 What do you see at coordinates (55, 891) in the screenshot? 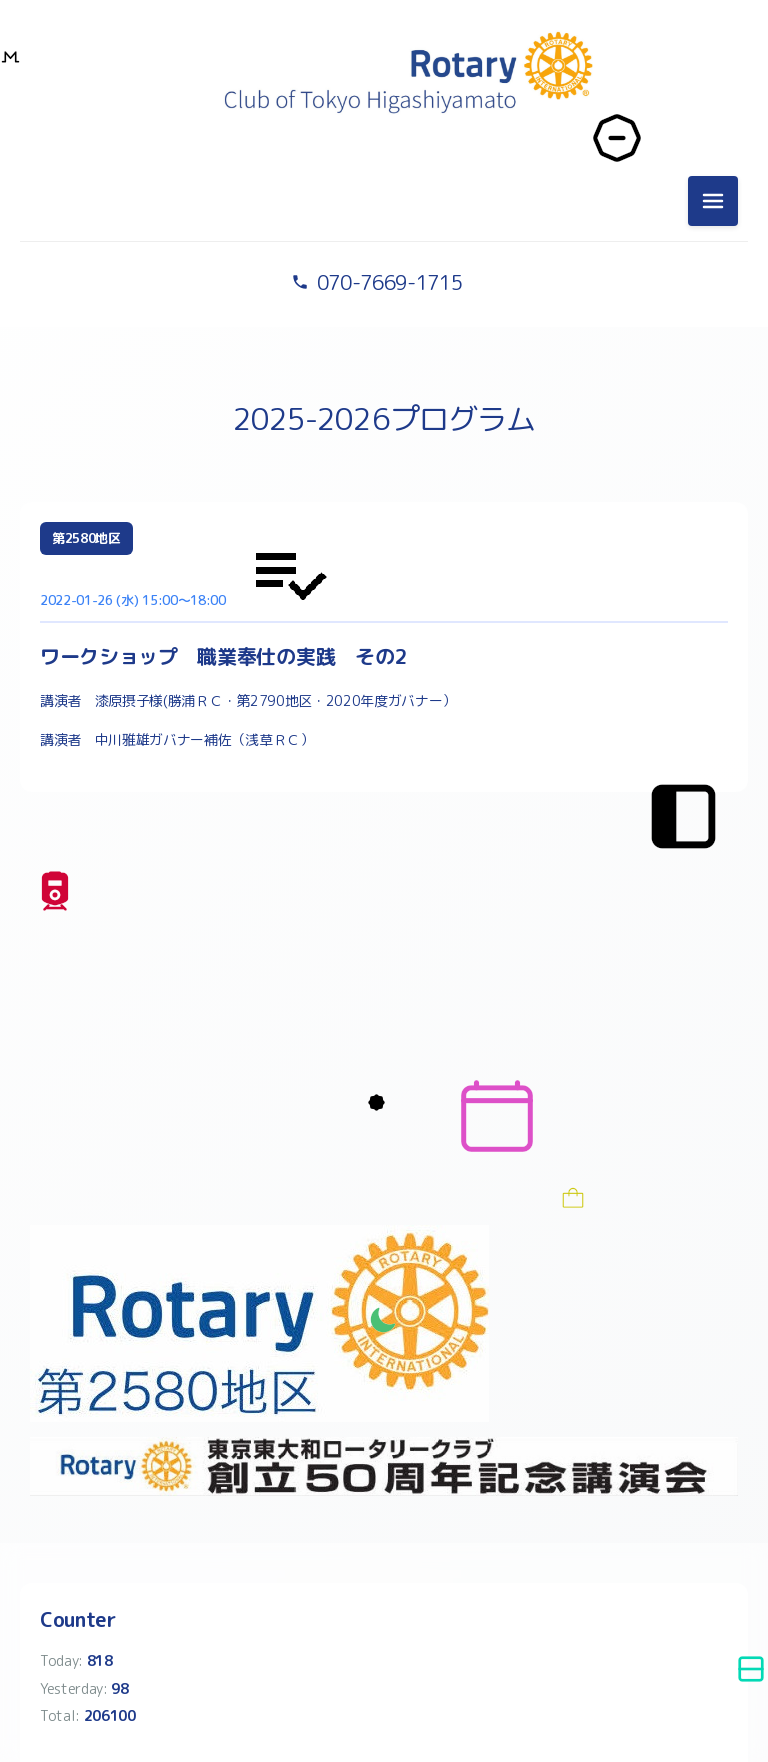
I see `access train schedules or rail transit options` at bounding box center [55, 891].